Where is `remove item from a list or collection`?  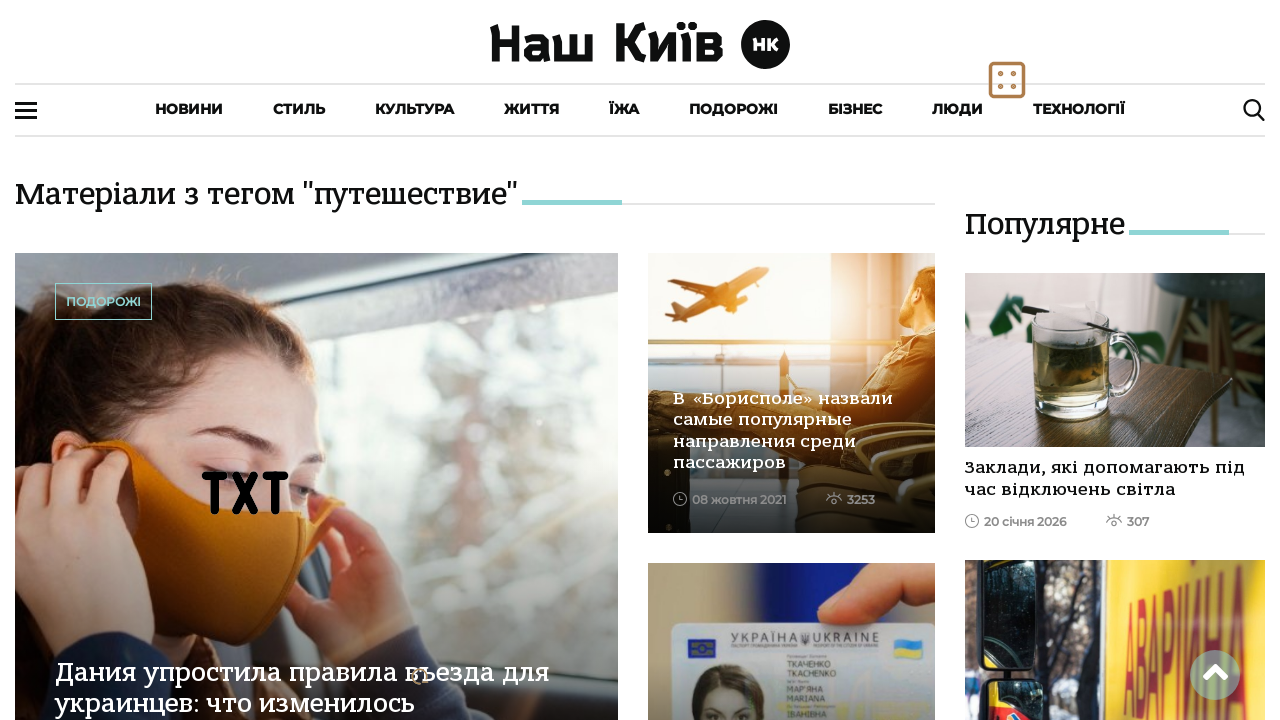
remove item from a list or collection is located at coordinates (419, 676).